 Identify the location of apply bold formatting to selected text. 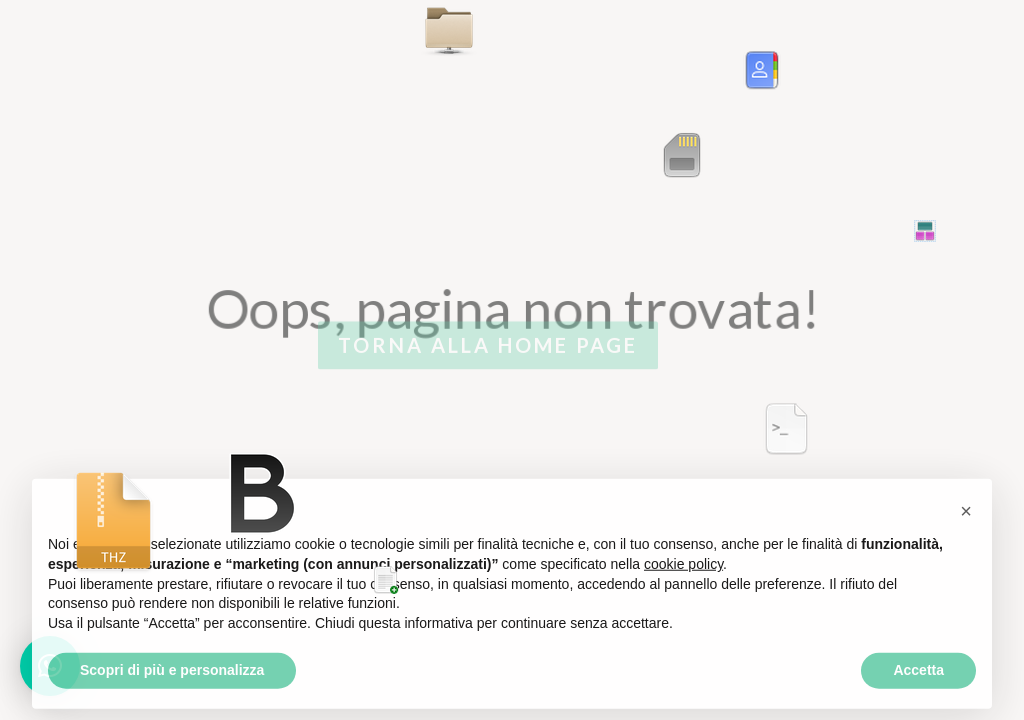
(262, 493).